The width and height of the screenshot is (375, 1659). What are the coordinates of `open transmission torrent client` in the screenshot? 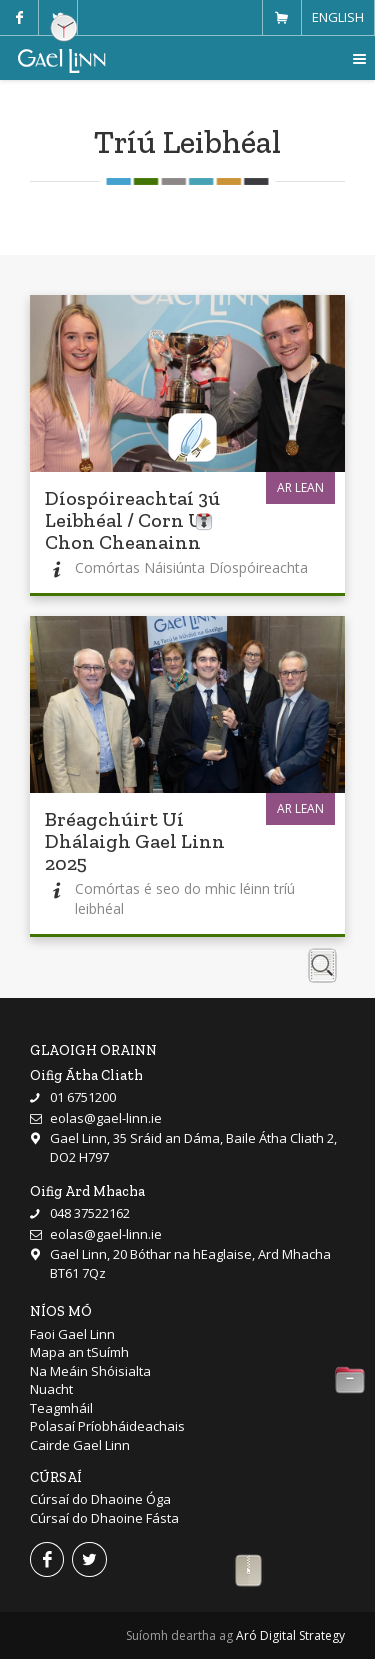 It's located at (204, 522).